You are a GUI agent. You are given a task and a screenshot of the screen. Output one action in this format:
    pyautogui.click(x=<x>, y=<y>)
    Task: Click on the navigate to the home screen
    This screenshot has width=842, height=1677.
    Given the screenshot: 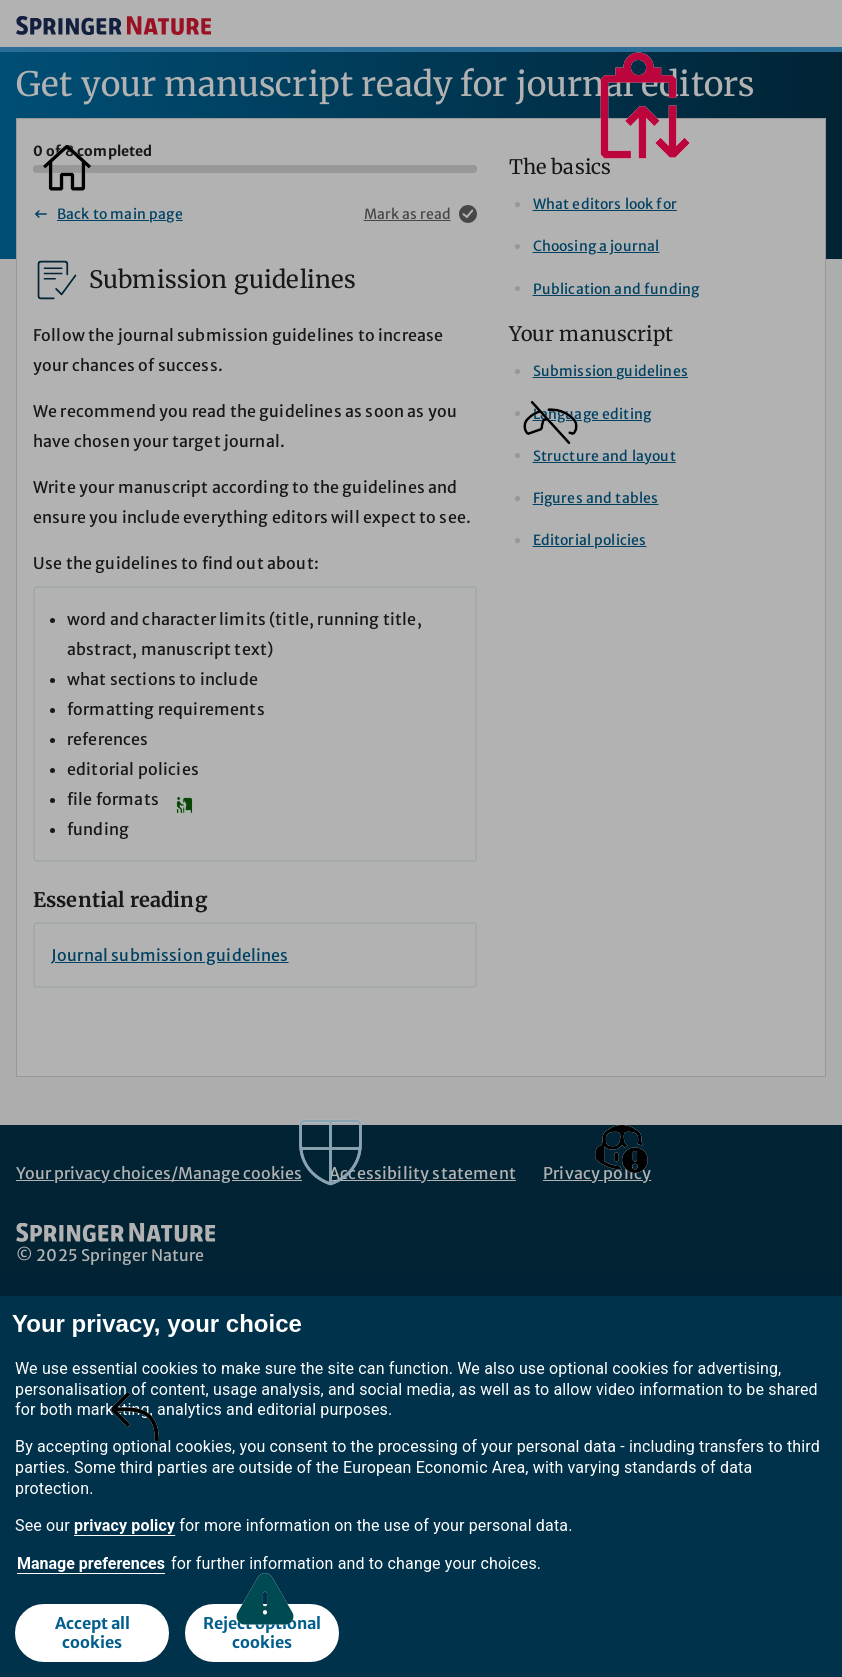 What is the action you would take?
    pyautogui.click(x=67, y=169)
    